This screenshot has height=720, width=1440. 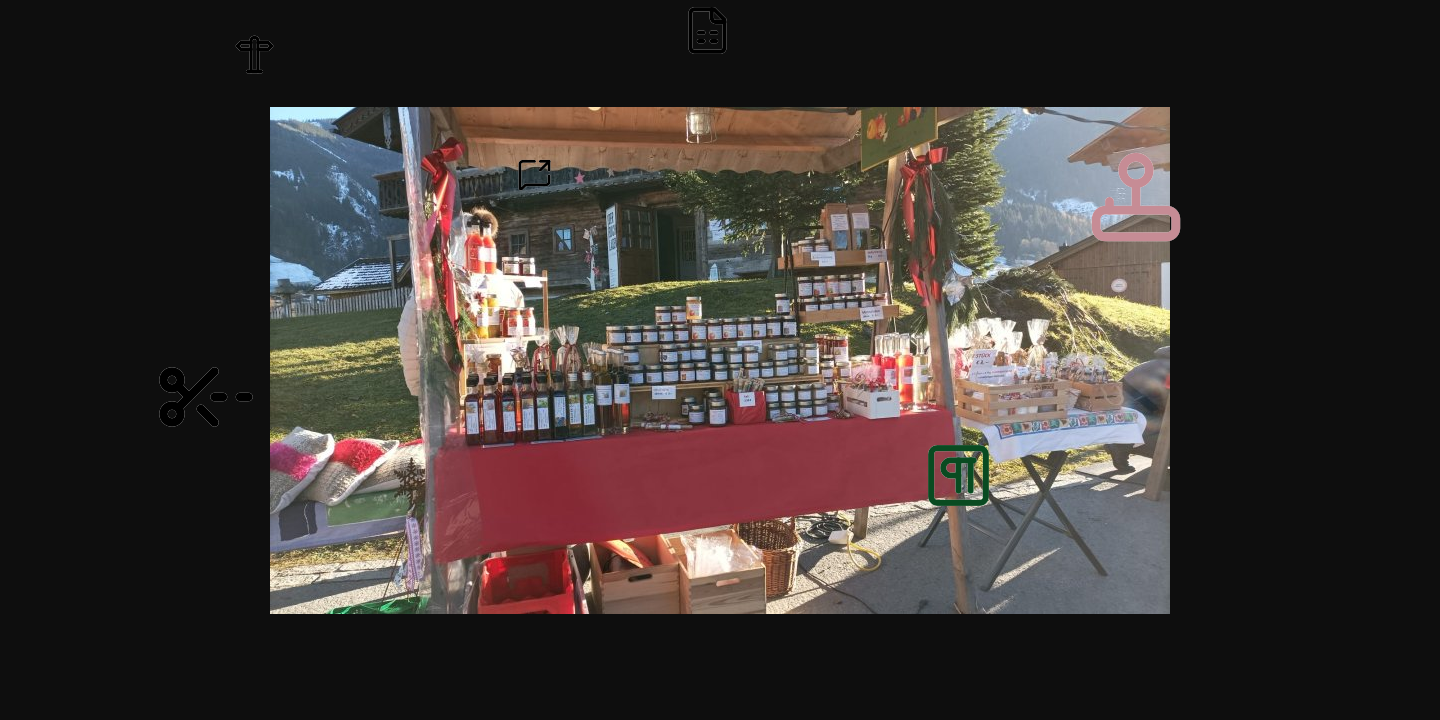 I want to click on open a spreadsheet file, so click(x=707, y=30).